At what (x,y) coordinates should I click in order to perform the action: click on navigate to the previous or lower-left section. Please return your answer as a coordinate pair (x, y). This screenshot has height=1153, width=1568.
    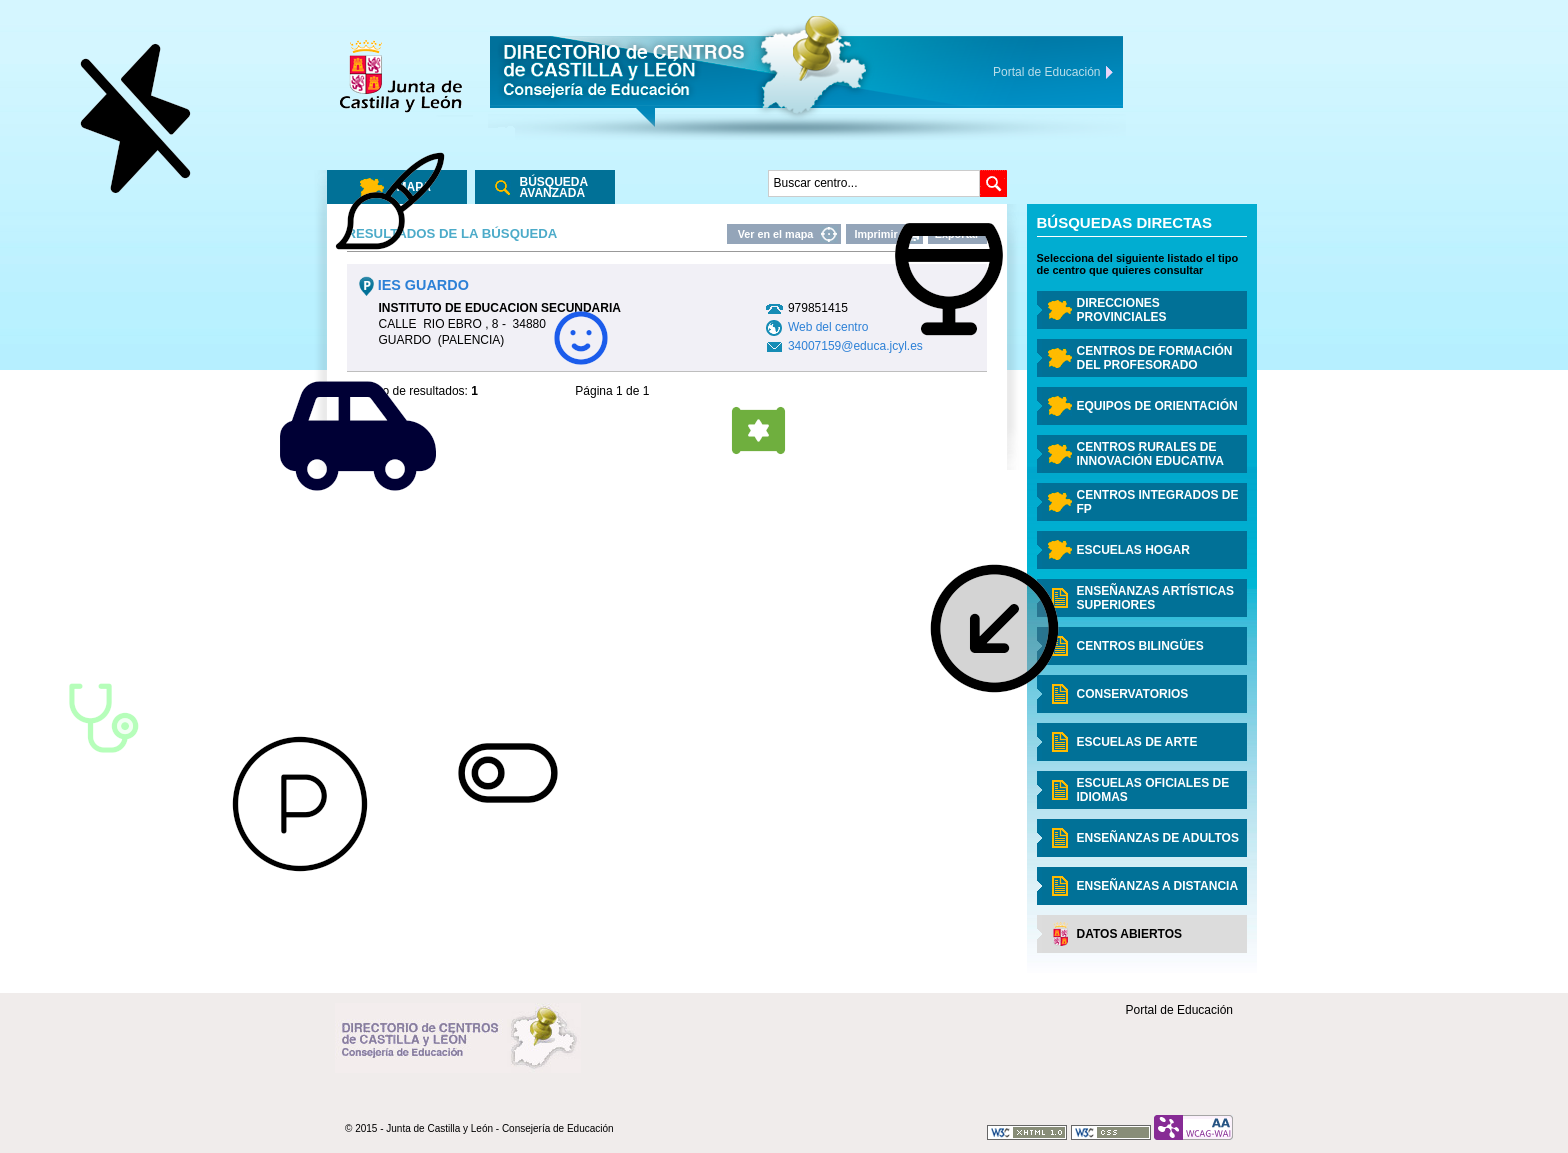
    Looking at the image, I should click on (994, 628).